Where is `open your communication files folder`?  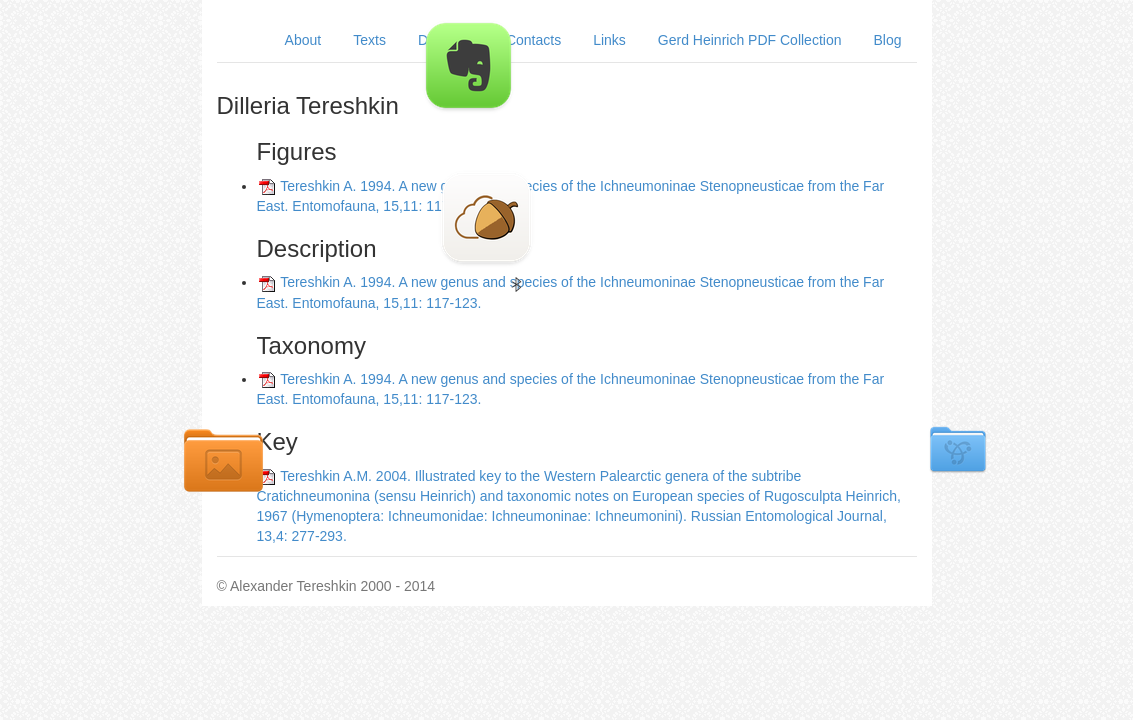 open your communication files folder is located at coordinates (958, 449).